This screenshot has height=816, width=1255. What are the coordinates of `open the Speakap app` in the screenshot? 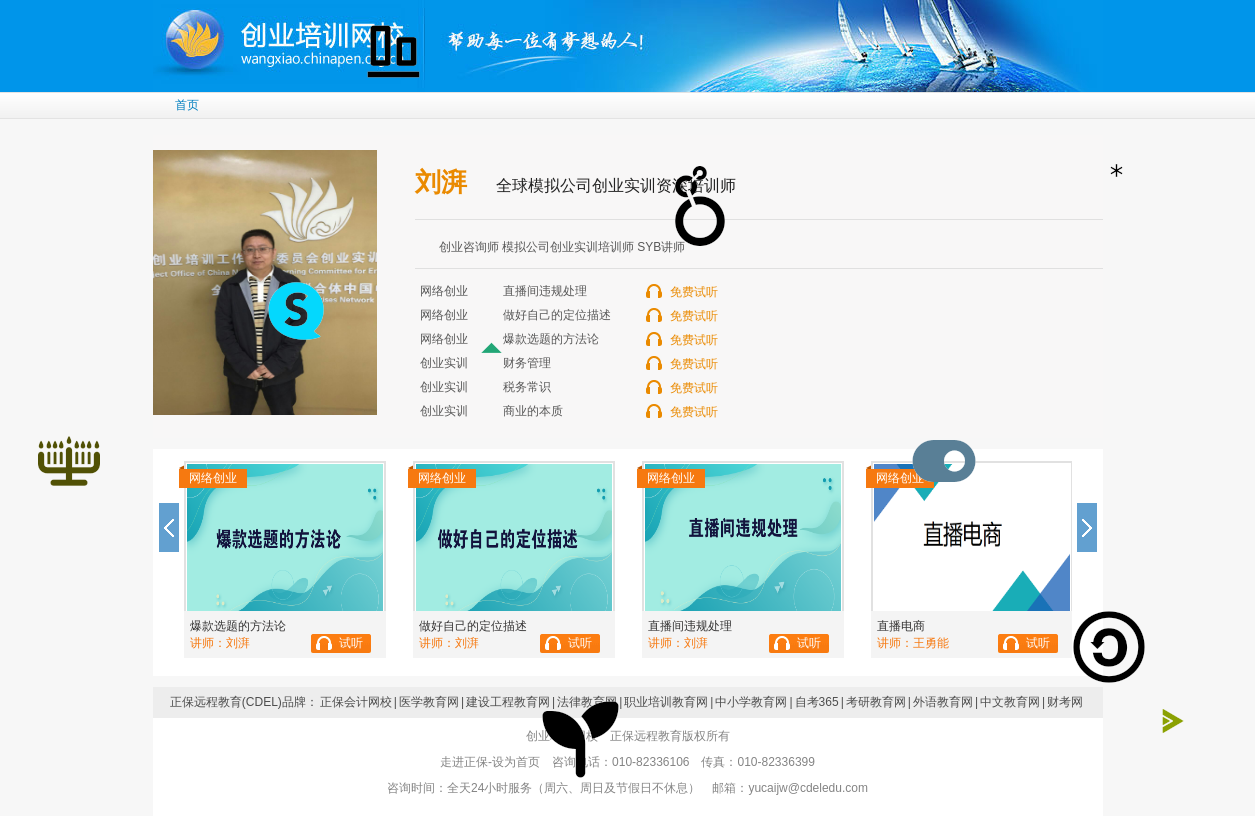 It's located at (296, 311).